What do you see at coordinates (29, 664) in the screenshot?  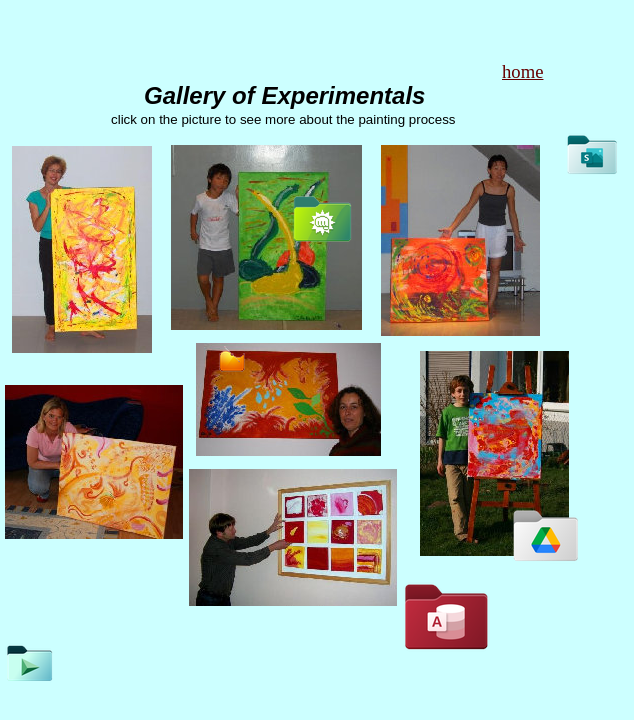 I see `open internet download manager folder` at bounding box center [29, 664].